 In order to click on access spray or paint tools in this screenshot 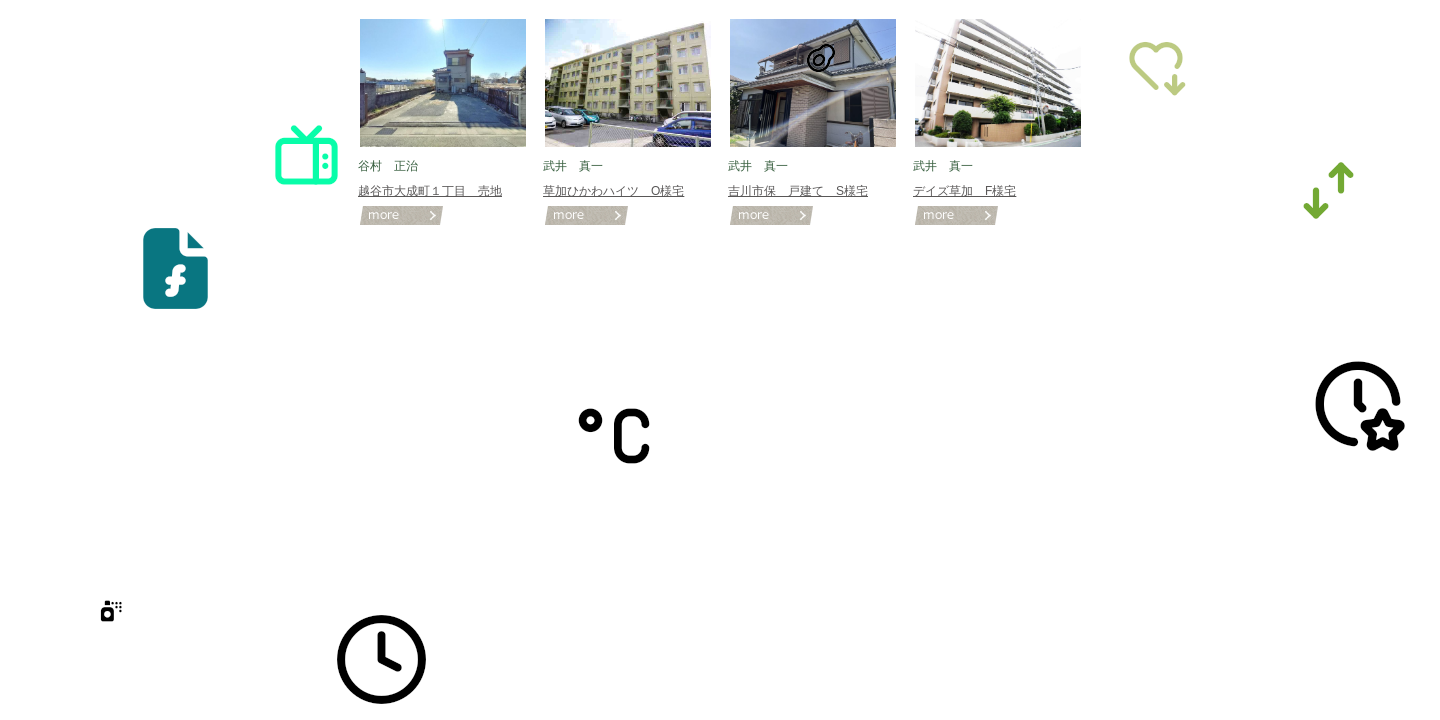, I will do `click(110, 611)`.